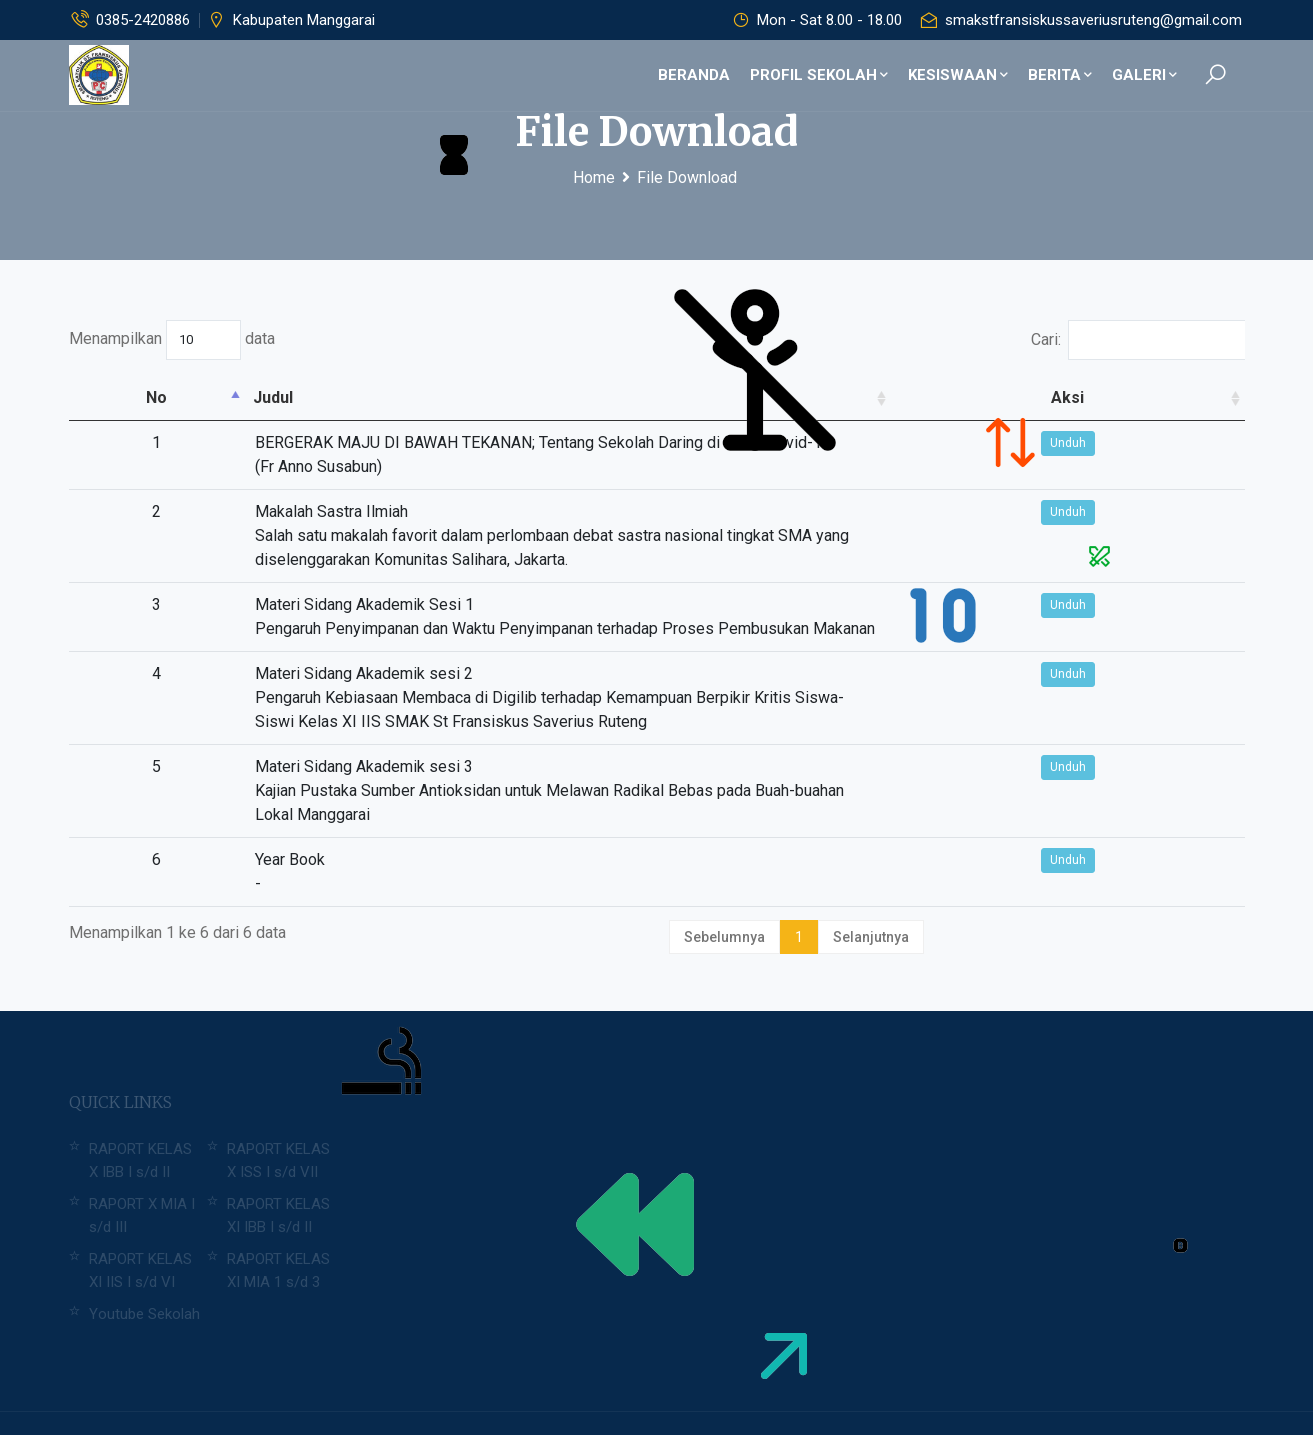 The height and width of the screenshot is (1435, 1313). Describe the element at coordinates (1099, 556) in the screenshot. I see `start a battle or combat mode` at that location.